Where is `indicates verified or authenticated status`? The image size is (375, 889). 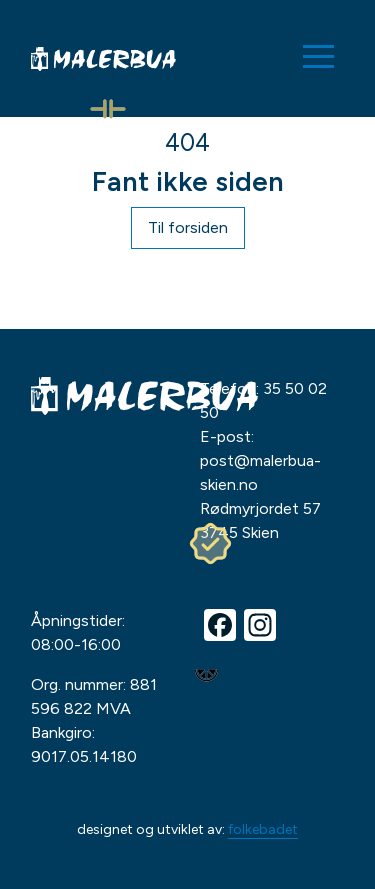 indicates verified or authenticated status is located at coordinates (210, 543).